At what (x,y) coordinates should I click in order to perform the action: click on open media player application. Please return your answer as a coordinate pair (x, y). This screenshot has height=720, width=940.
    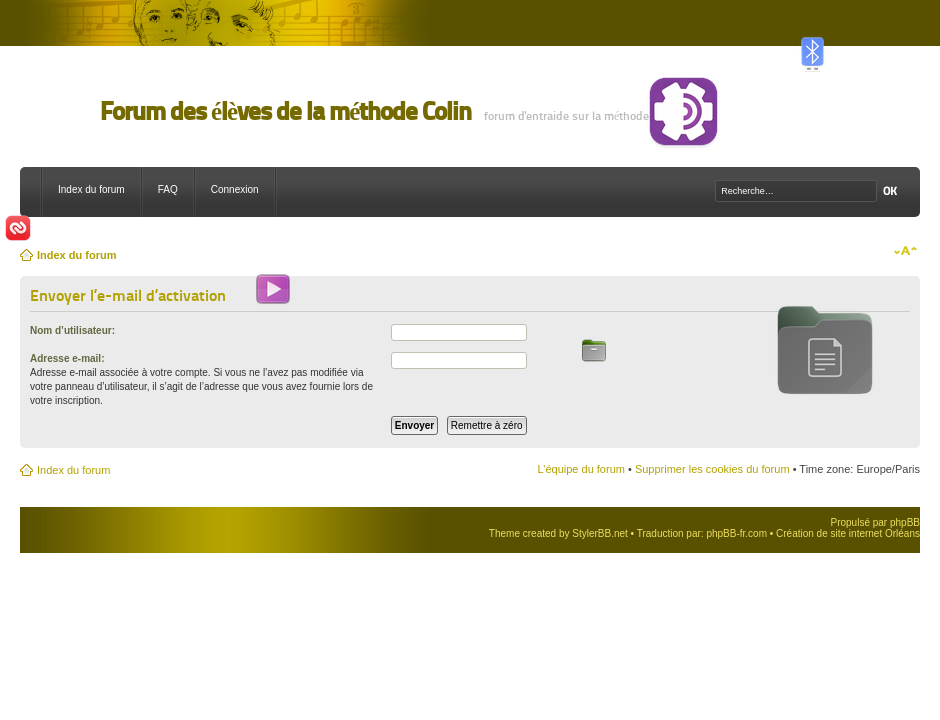
    Looking at the image, I should click on (273, 289).